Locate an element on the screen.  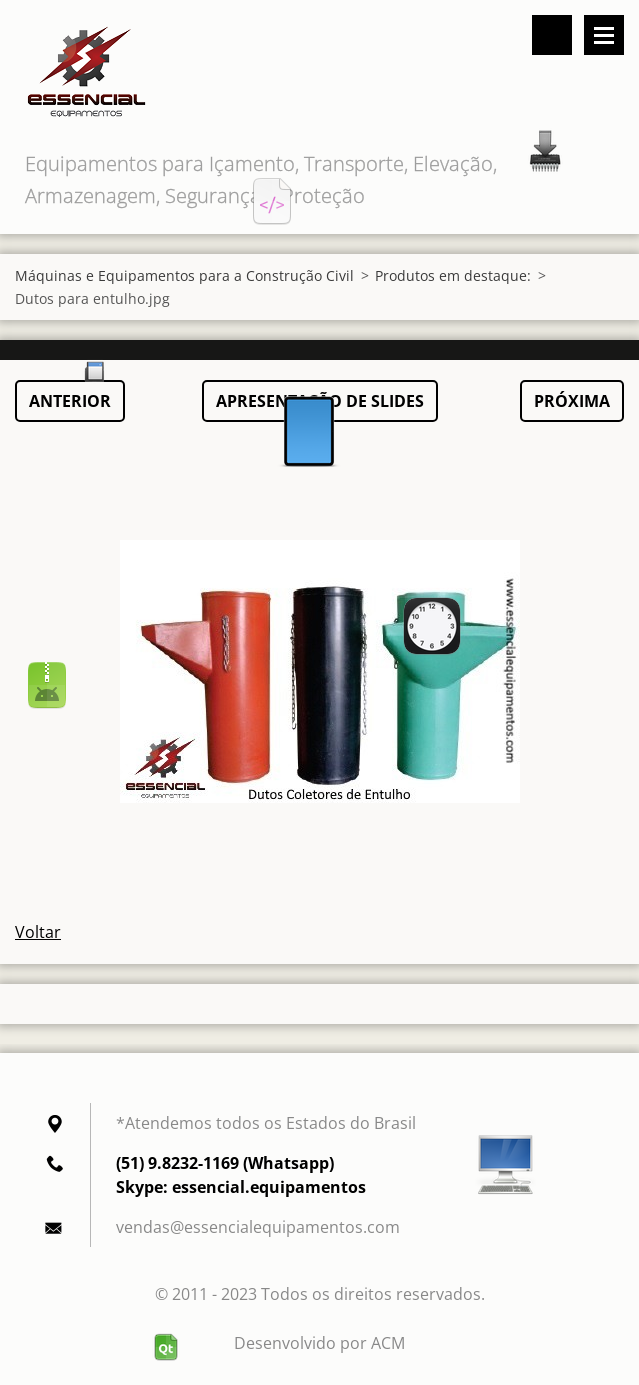
access miniSD card storage is located at coordinates (94, 371).